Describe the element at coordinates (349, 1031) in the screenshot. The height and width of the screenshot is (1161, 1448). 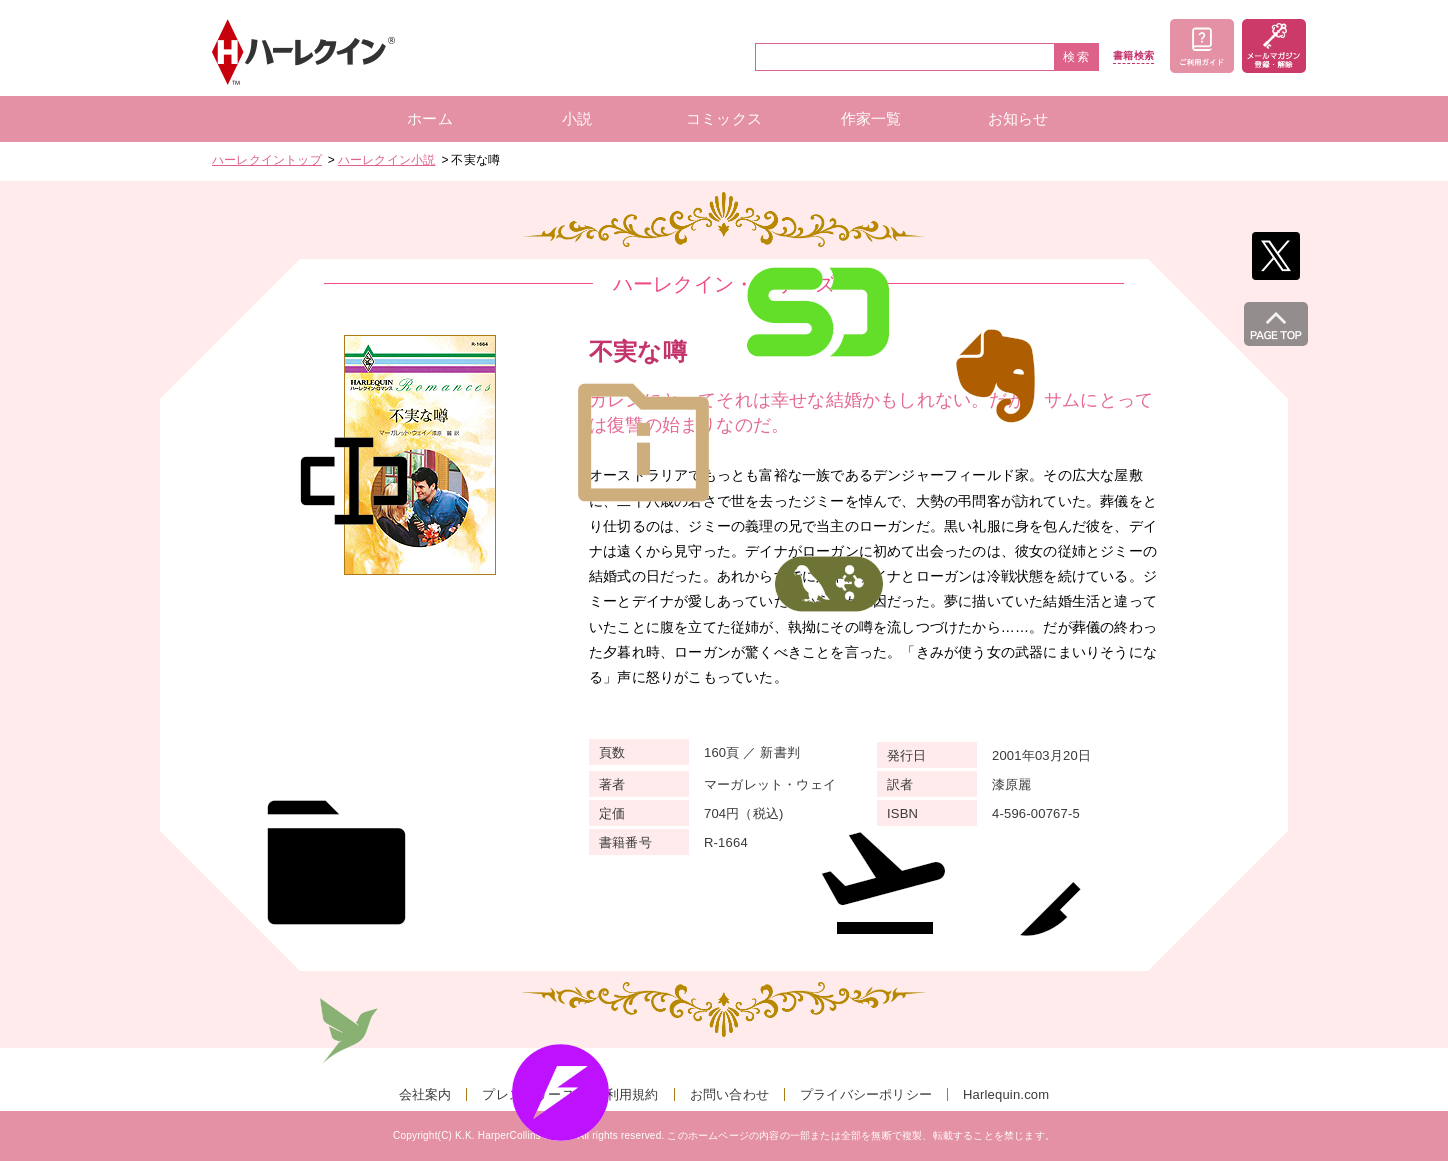
I see `fauna database service logo` at that location.